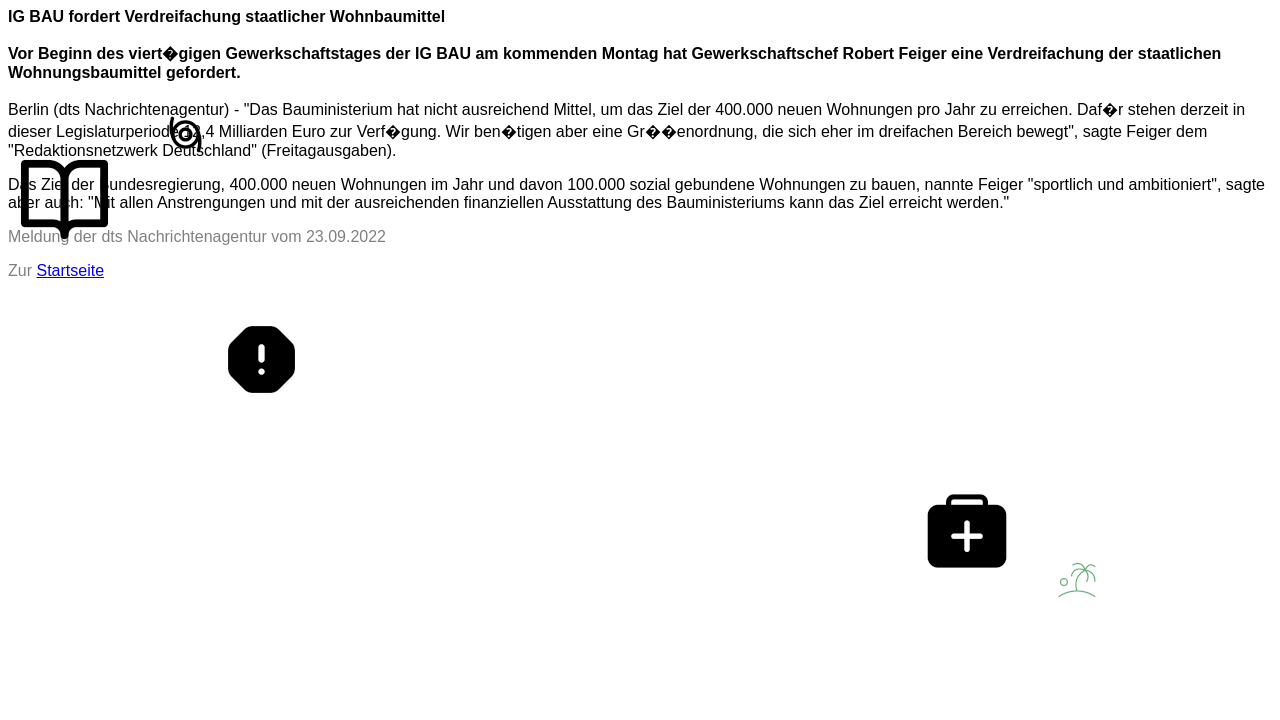 This screenshot has height=720, width=1280. Describe the element at coordinates (1077, 580) in the screenshot. I see `vacation or travel mode` at that location.